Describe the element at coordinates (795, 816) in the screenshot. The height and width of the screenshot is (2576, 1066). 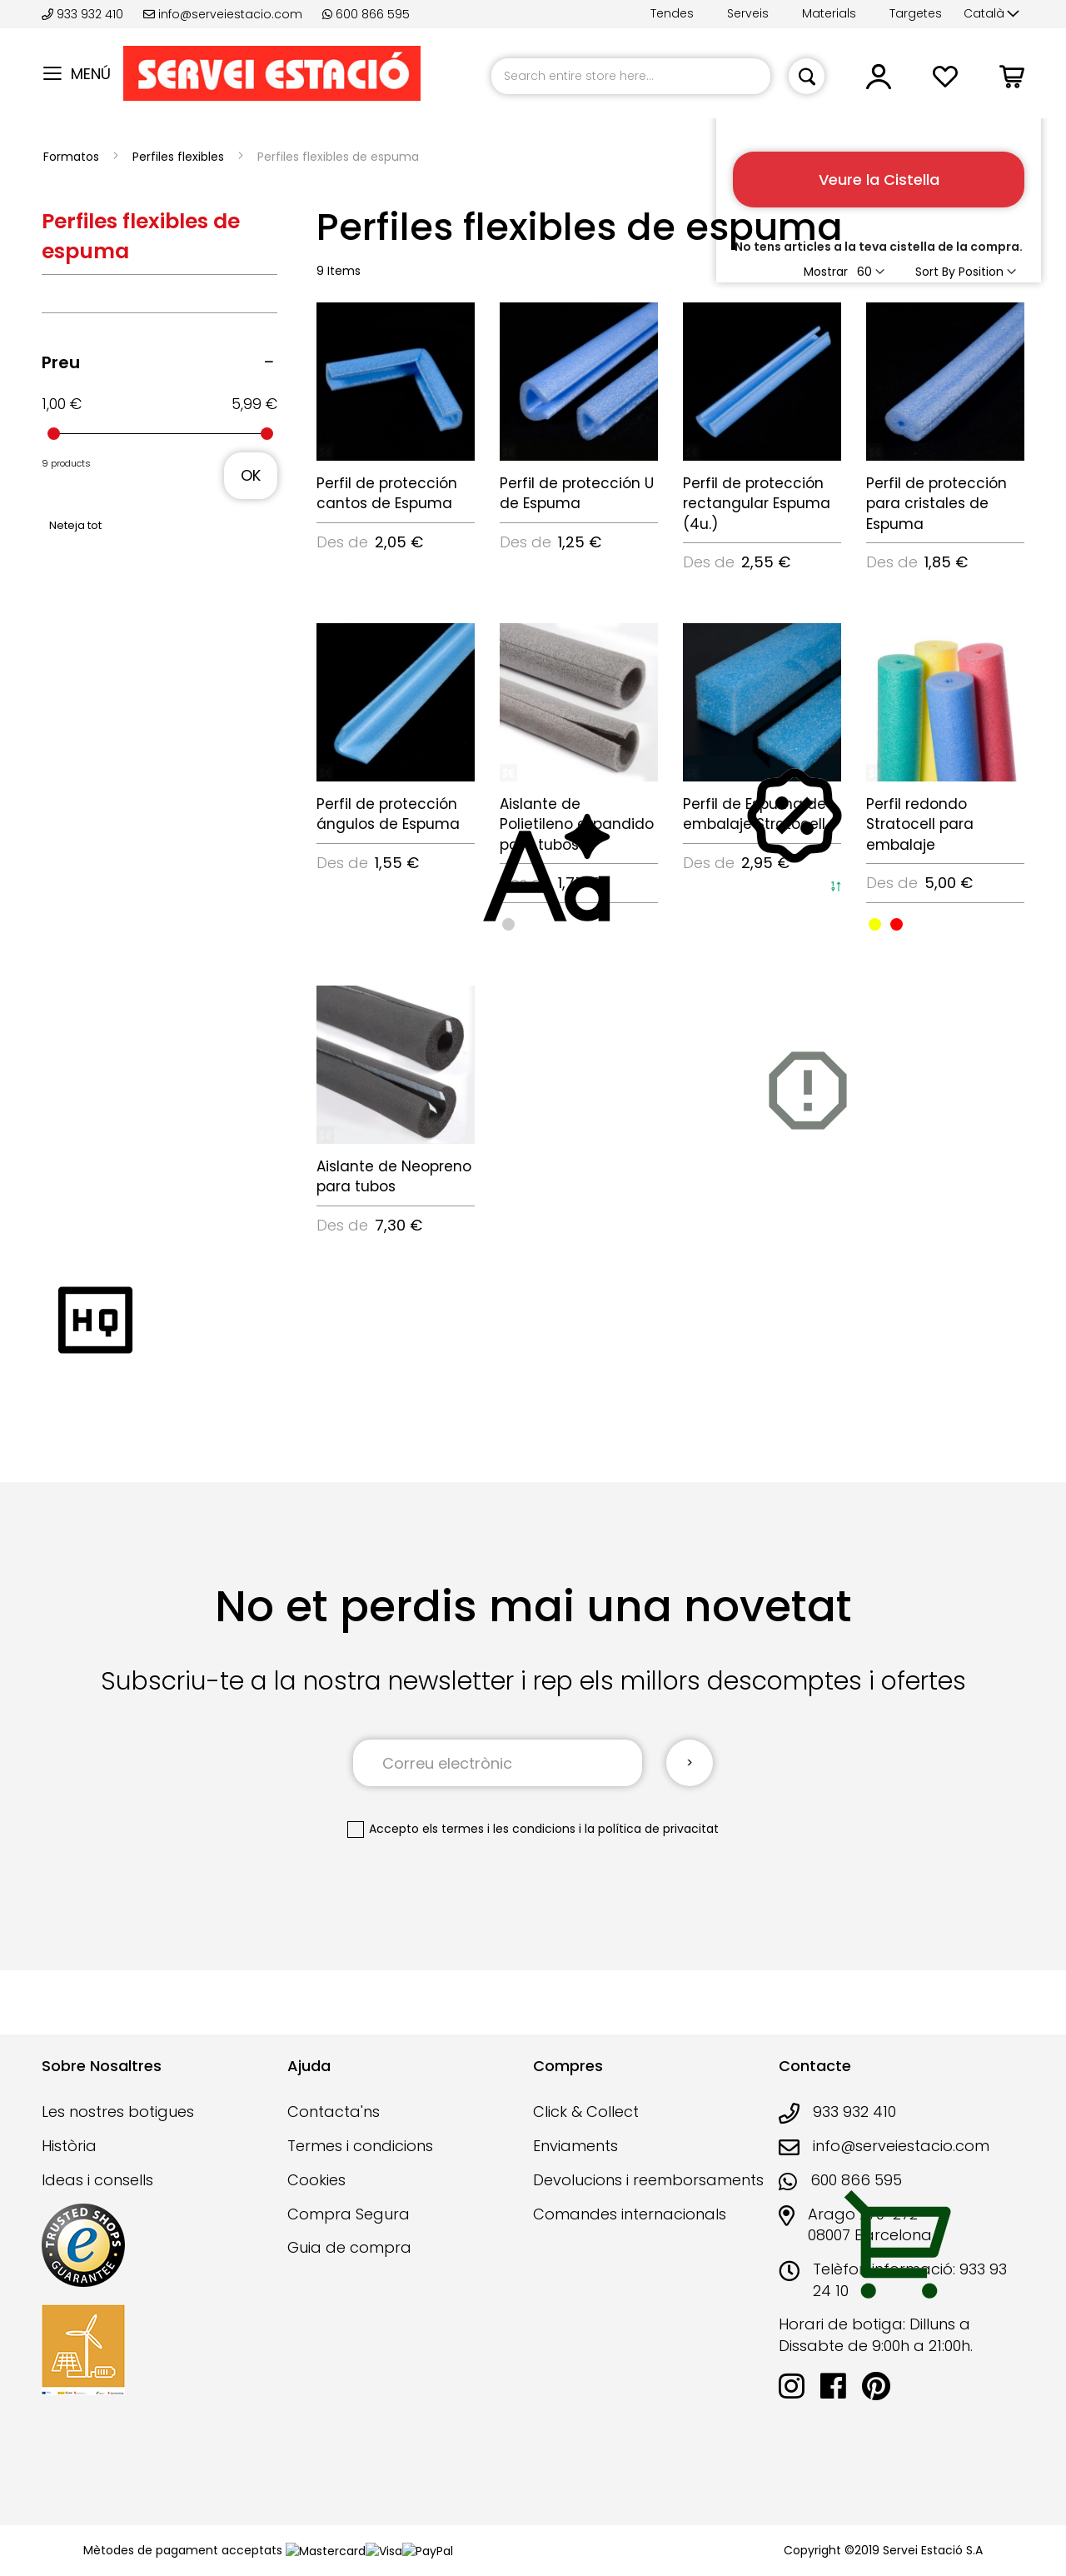
I see `view available discounts or promotions` at that location.